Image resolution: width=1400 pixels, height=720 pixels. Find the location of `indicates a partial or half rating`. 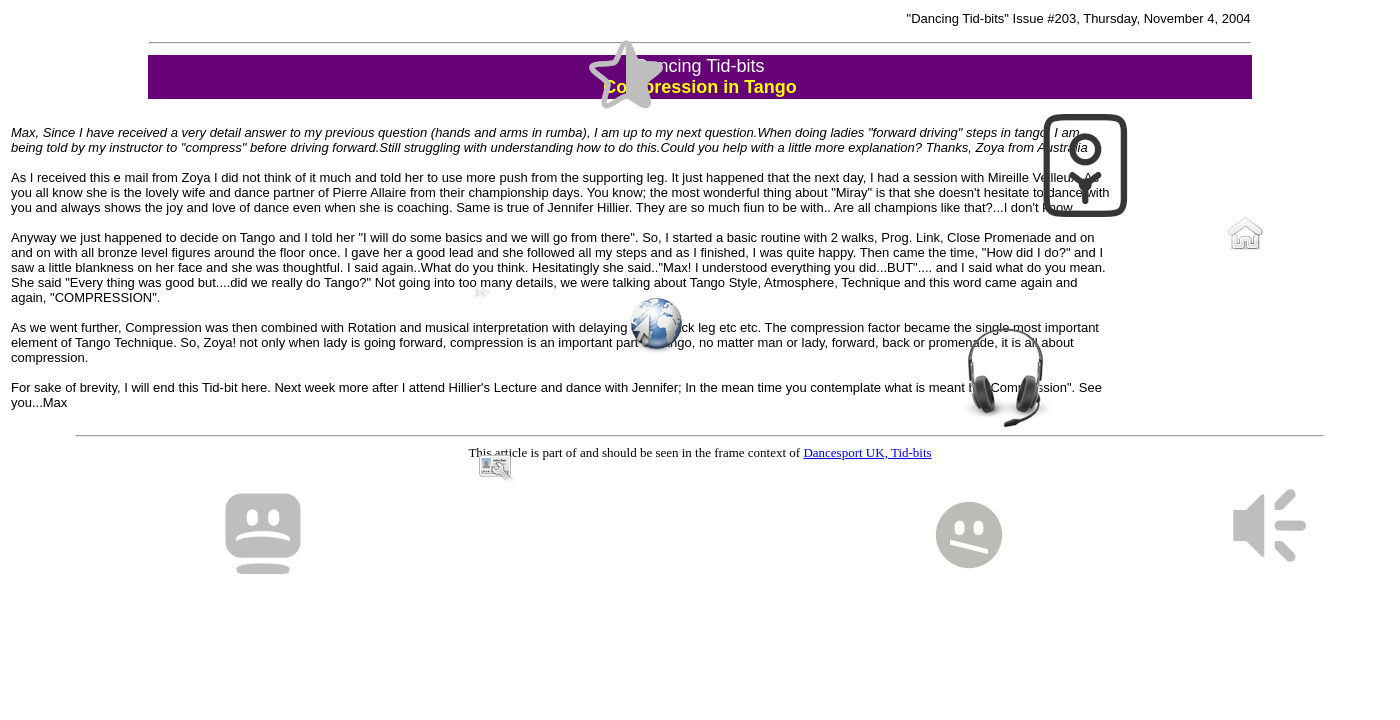

indicates a partial or half rating is located at coordinates (626, 77).